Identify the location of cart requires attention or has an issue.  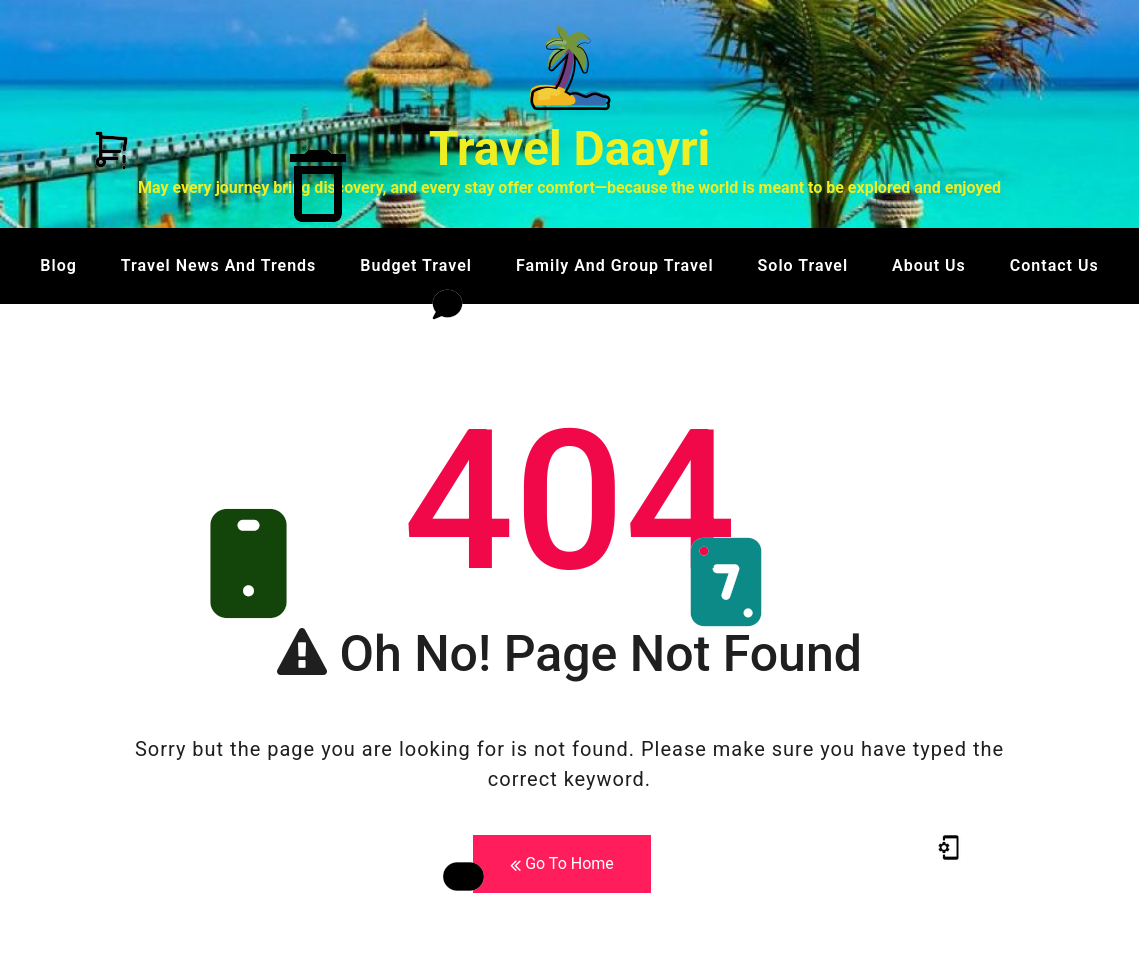
(111, 149).